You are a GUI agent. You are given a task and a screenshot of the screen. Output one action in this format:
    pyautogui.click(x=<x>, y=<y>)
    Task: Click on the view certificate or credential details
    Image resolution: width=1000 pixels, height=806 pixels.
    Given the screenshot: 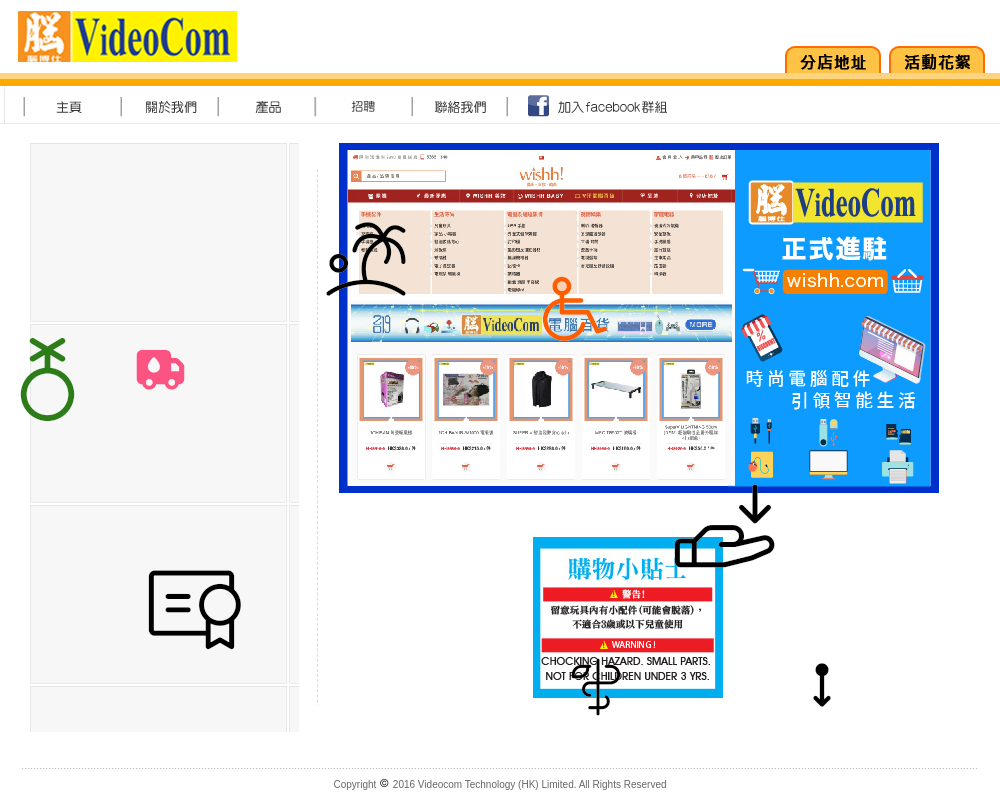 What is the action you would take?
    pyautogui.click(x=191, y=606)
    